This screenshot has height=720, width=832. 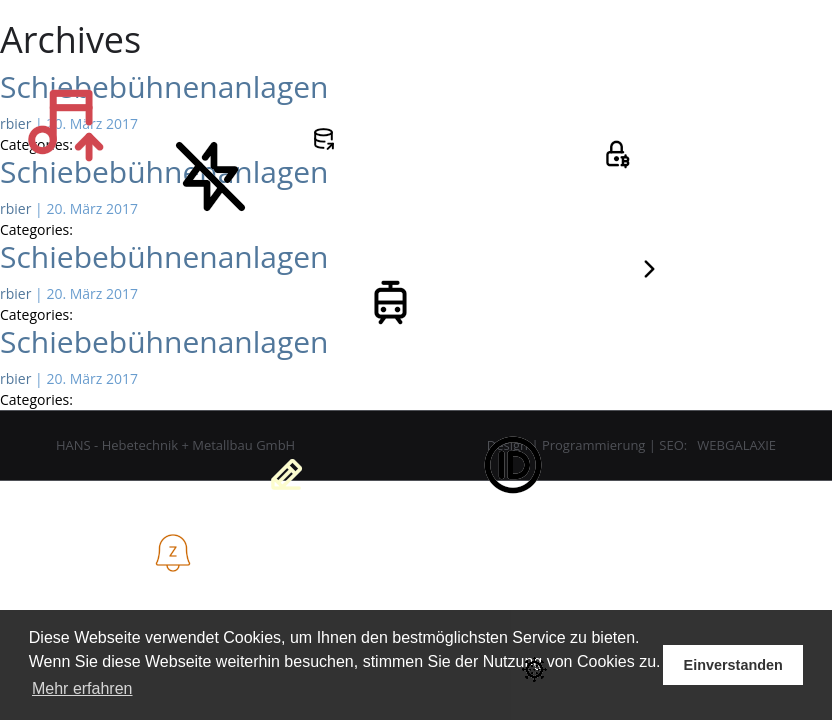 I want to click on disable flash mode, so click(x=210, y=176).